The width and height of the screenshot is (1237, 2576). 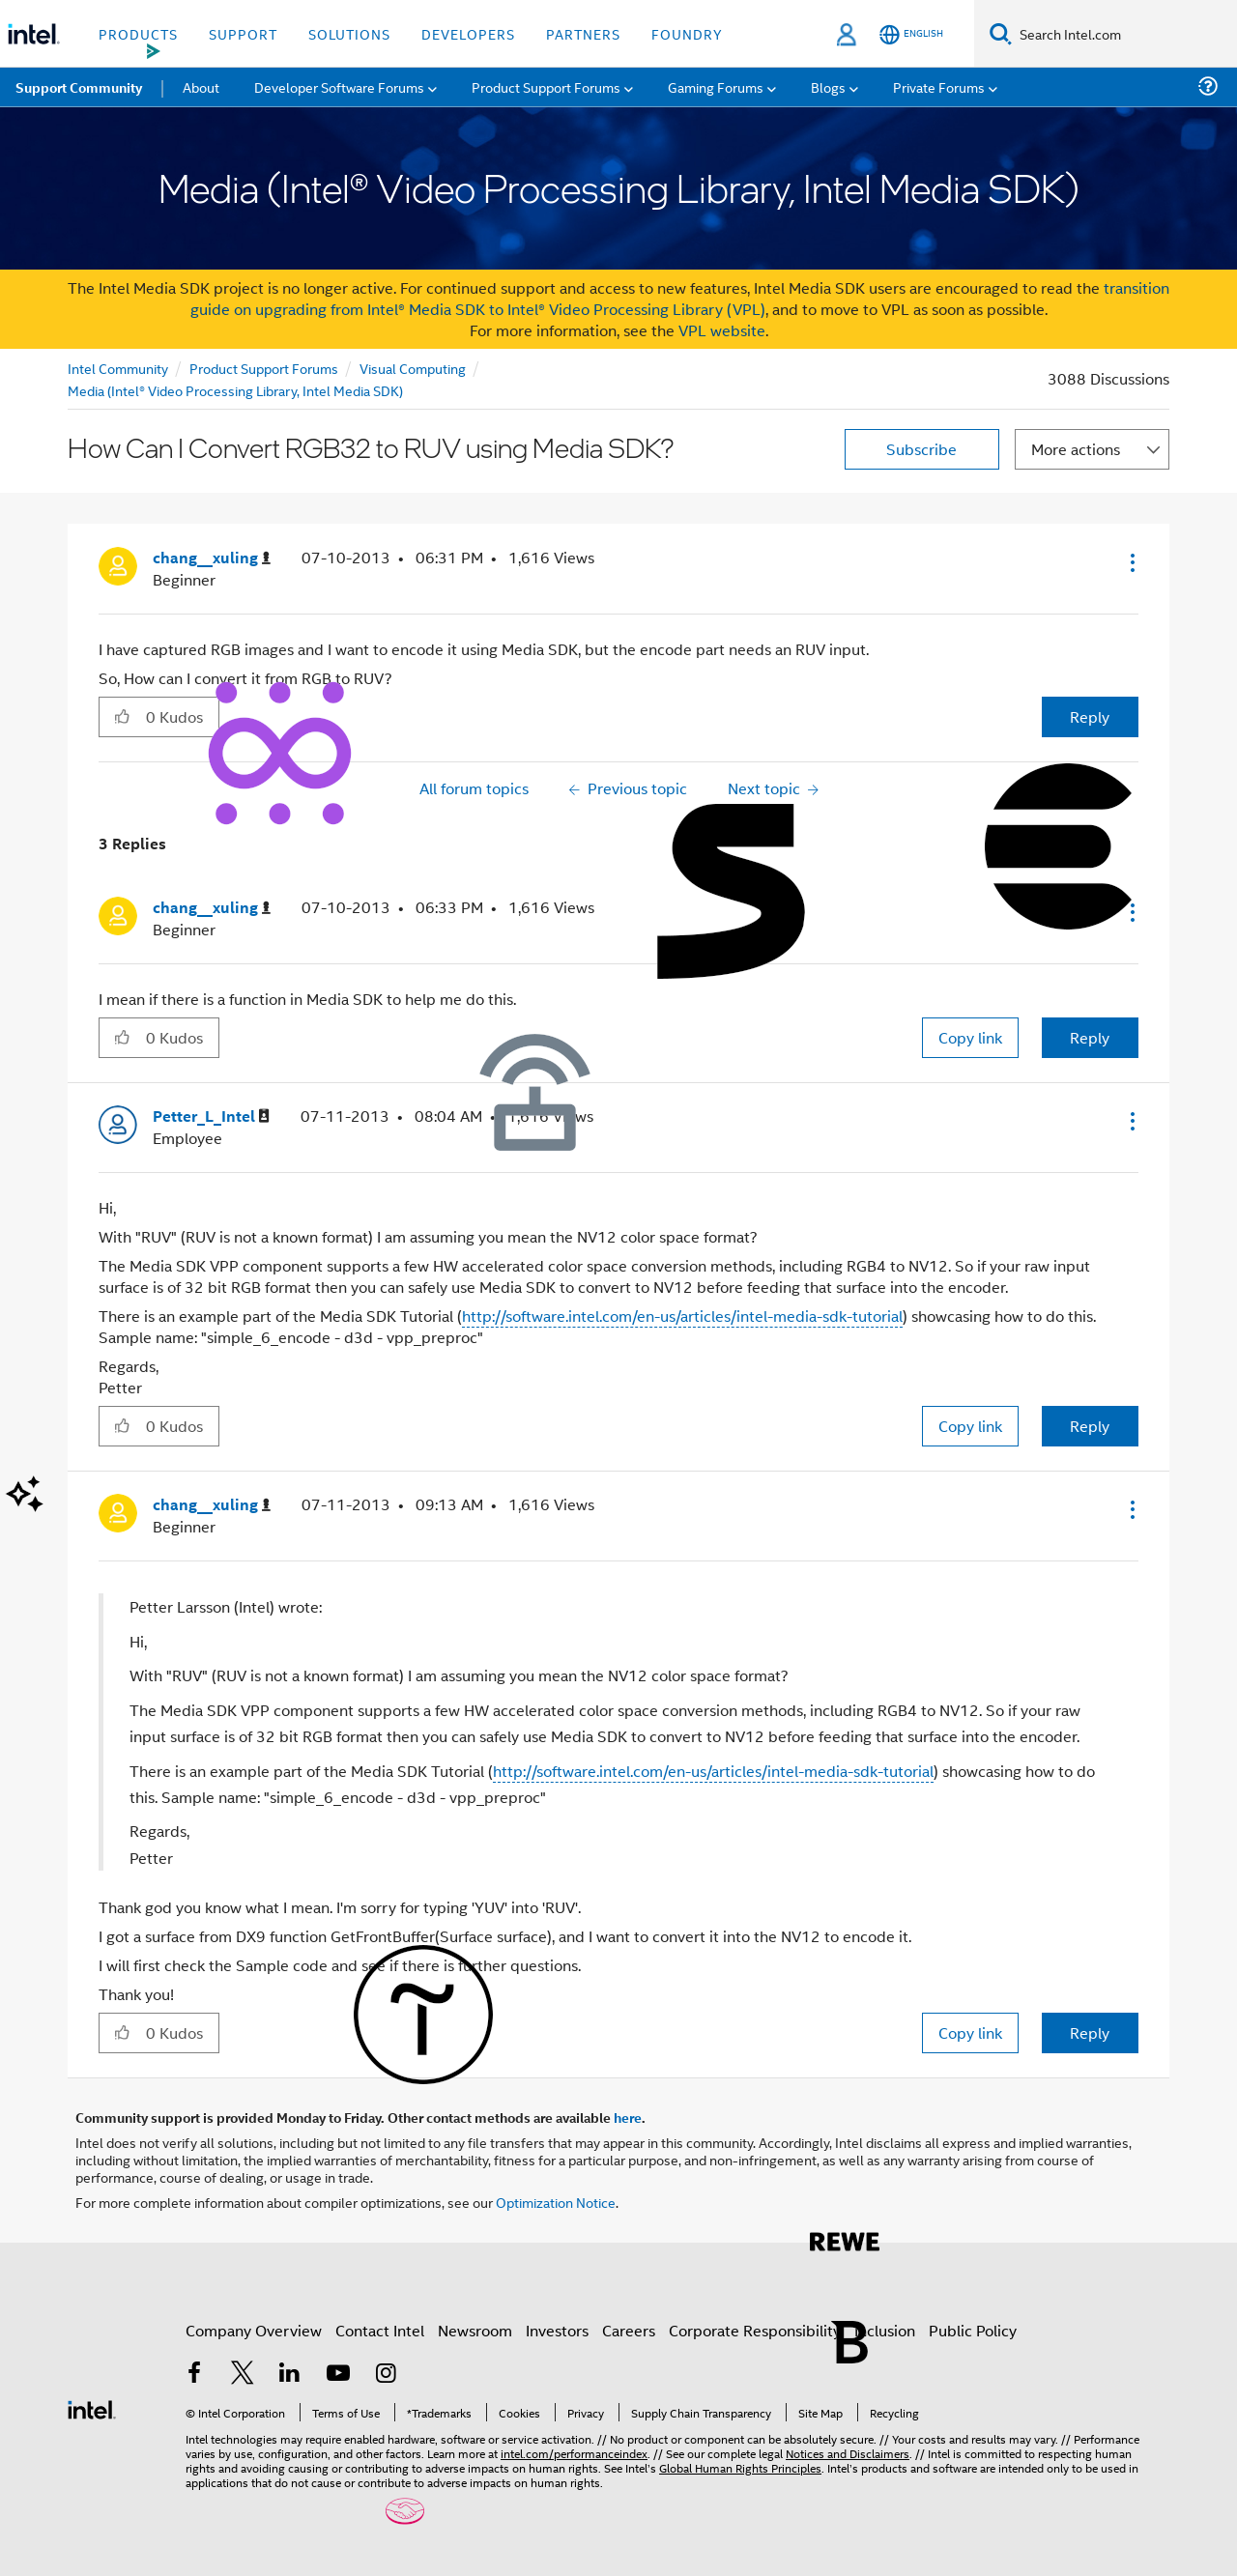 I want to click on visit softpedia website, so click(x=731, y=891).